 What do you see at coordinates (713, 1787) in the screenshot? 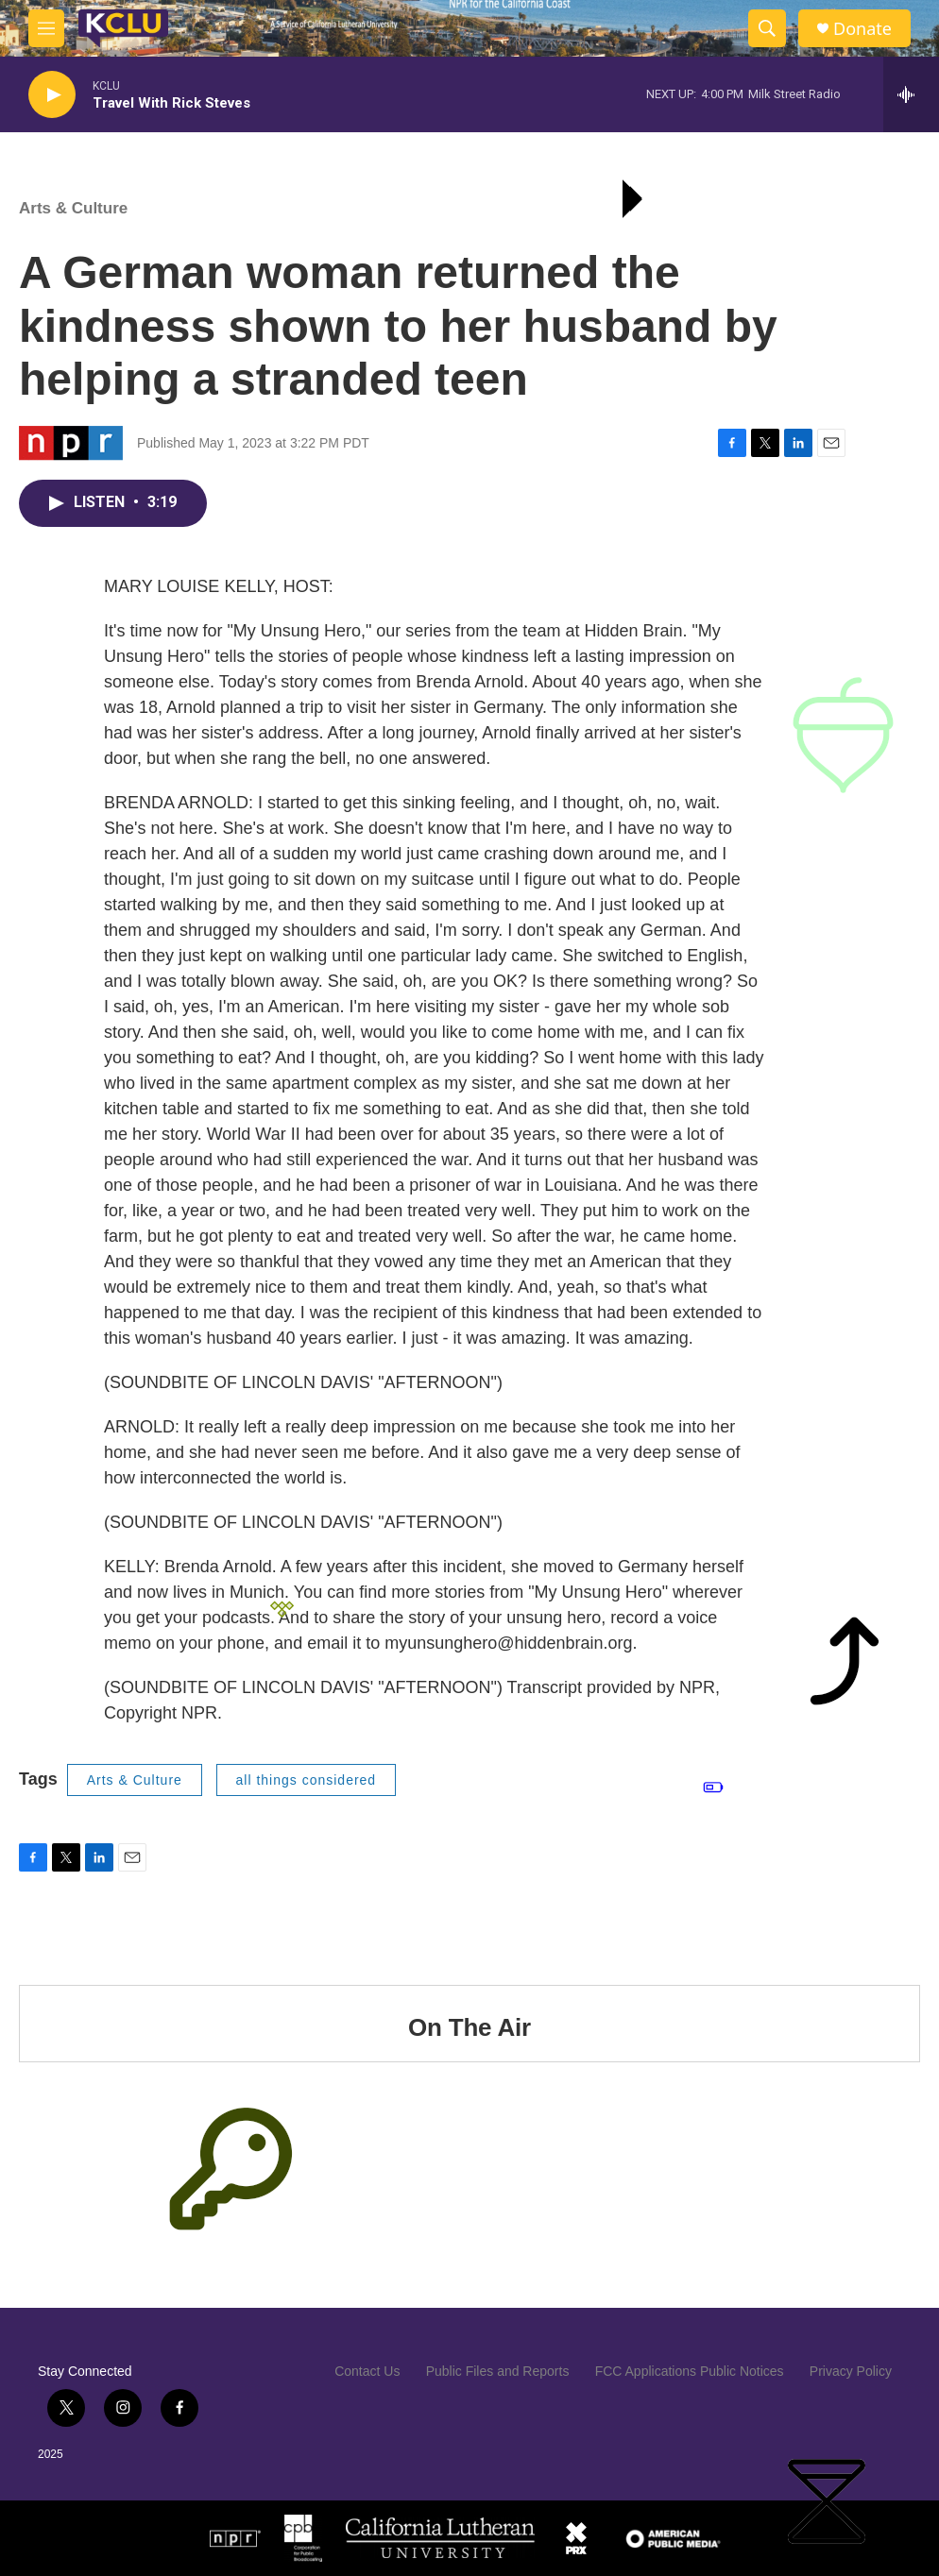
I see `indicates battery at 50% charge level` at bounding box center [713, 1787].